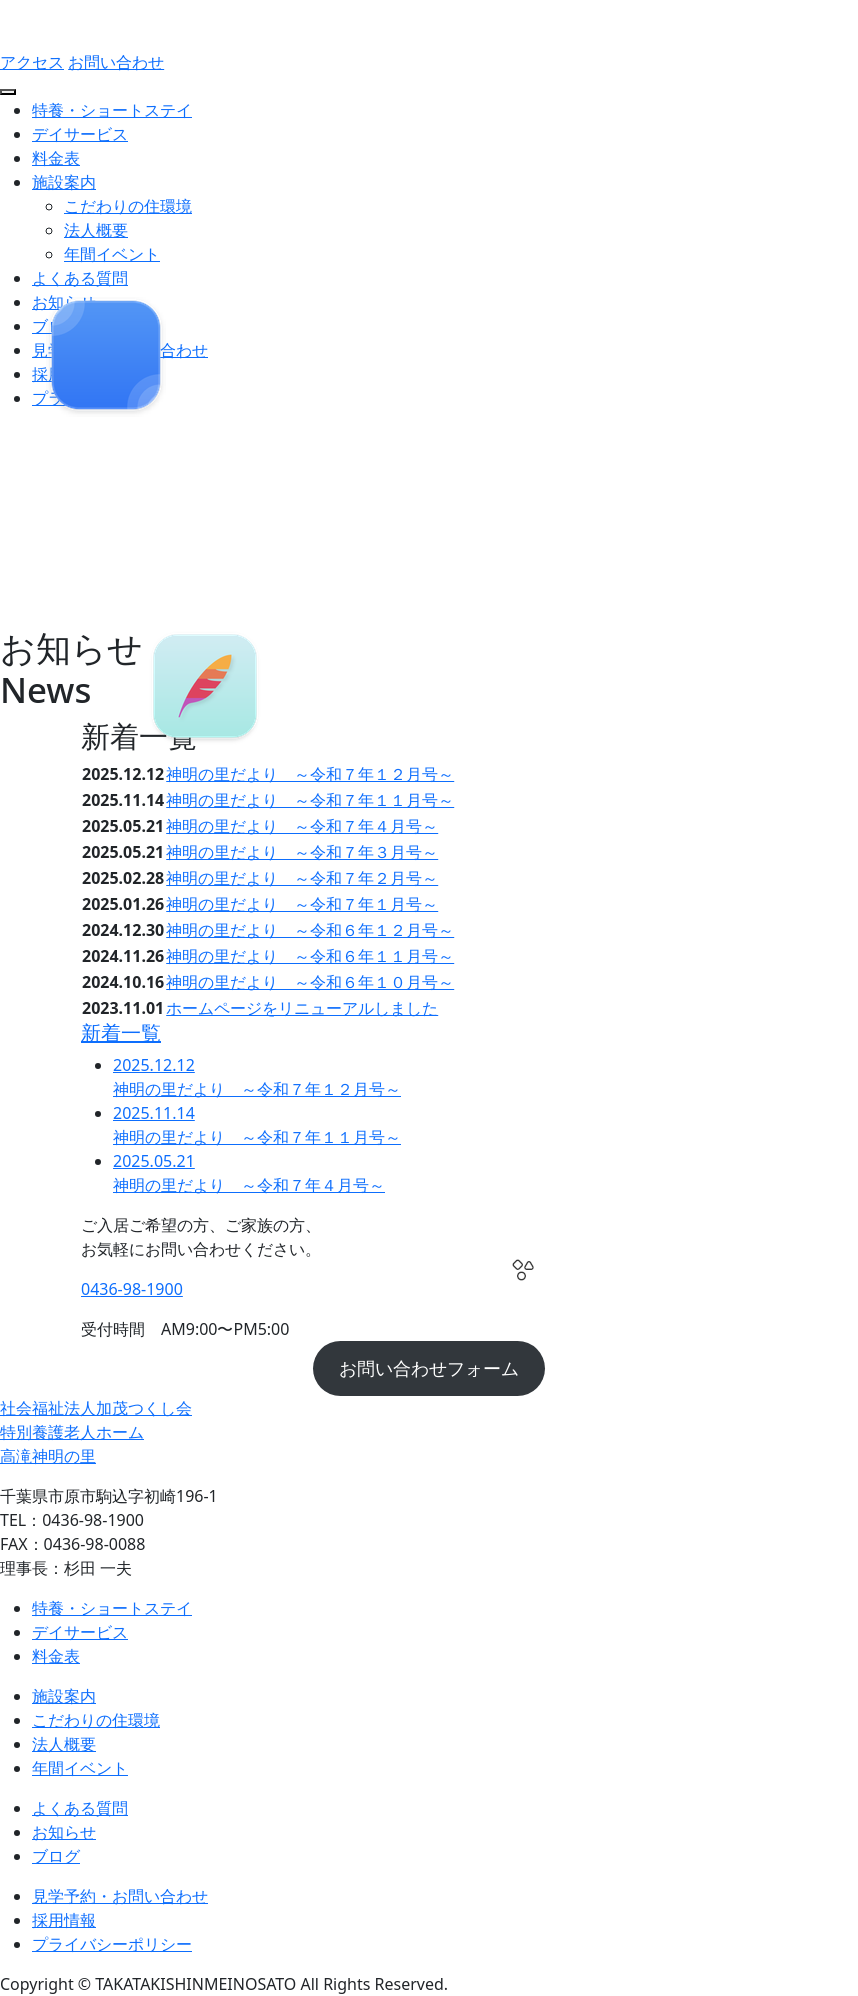 The width and height of the screenshot is (858, 1996). I want to click on launch apache jmeter application, so click(205, 686).